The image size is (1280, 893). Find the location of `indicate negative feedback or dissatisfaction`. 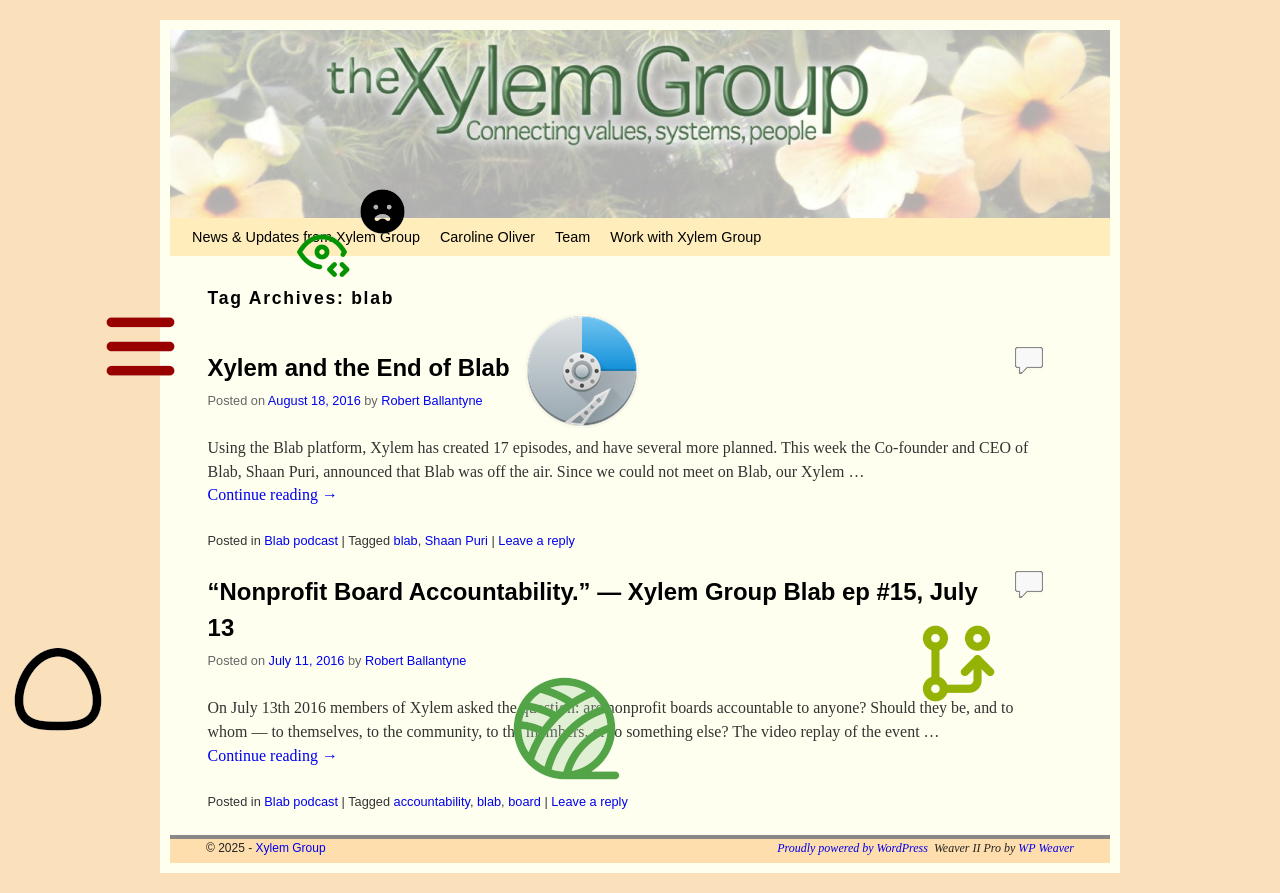

indicate negative feedback or dissatisfaction is located at coordinates (382, 211).